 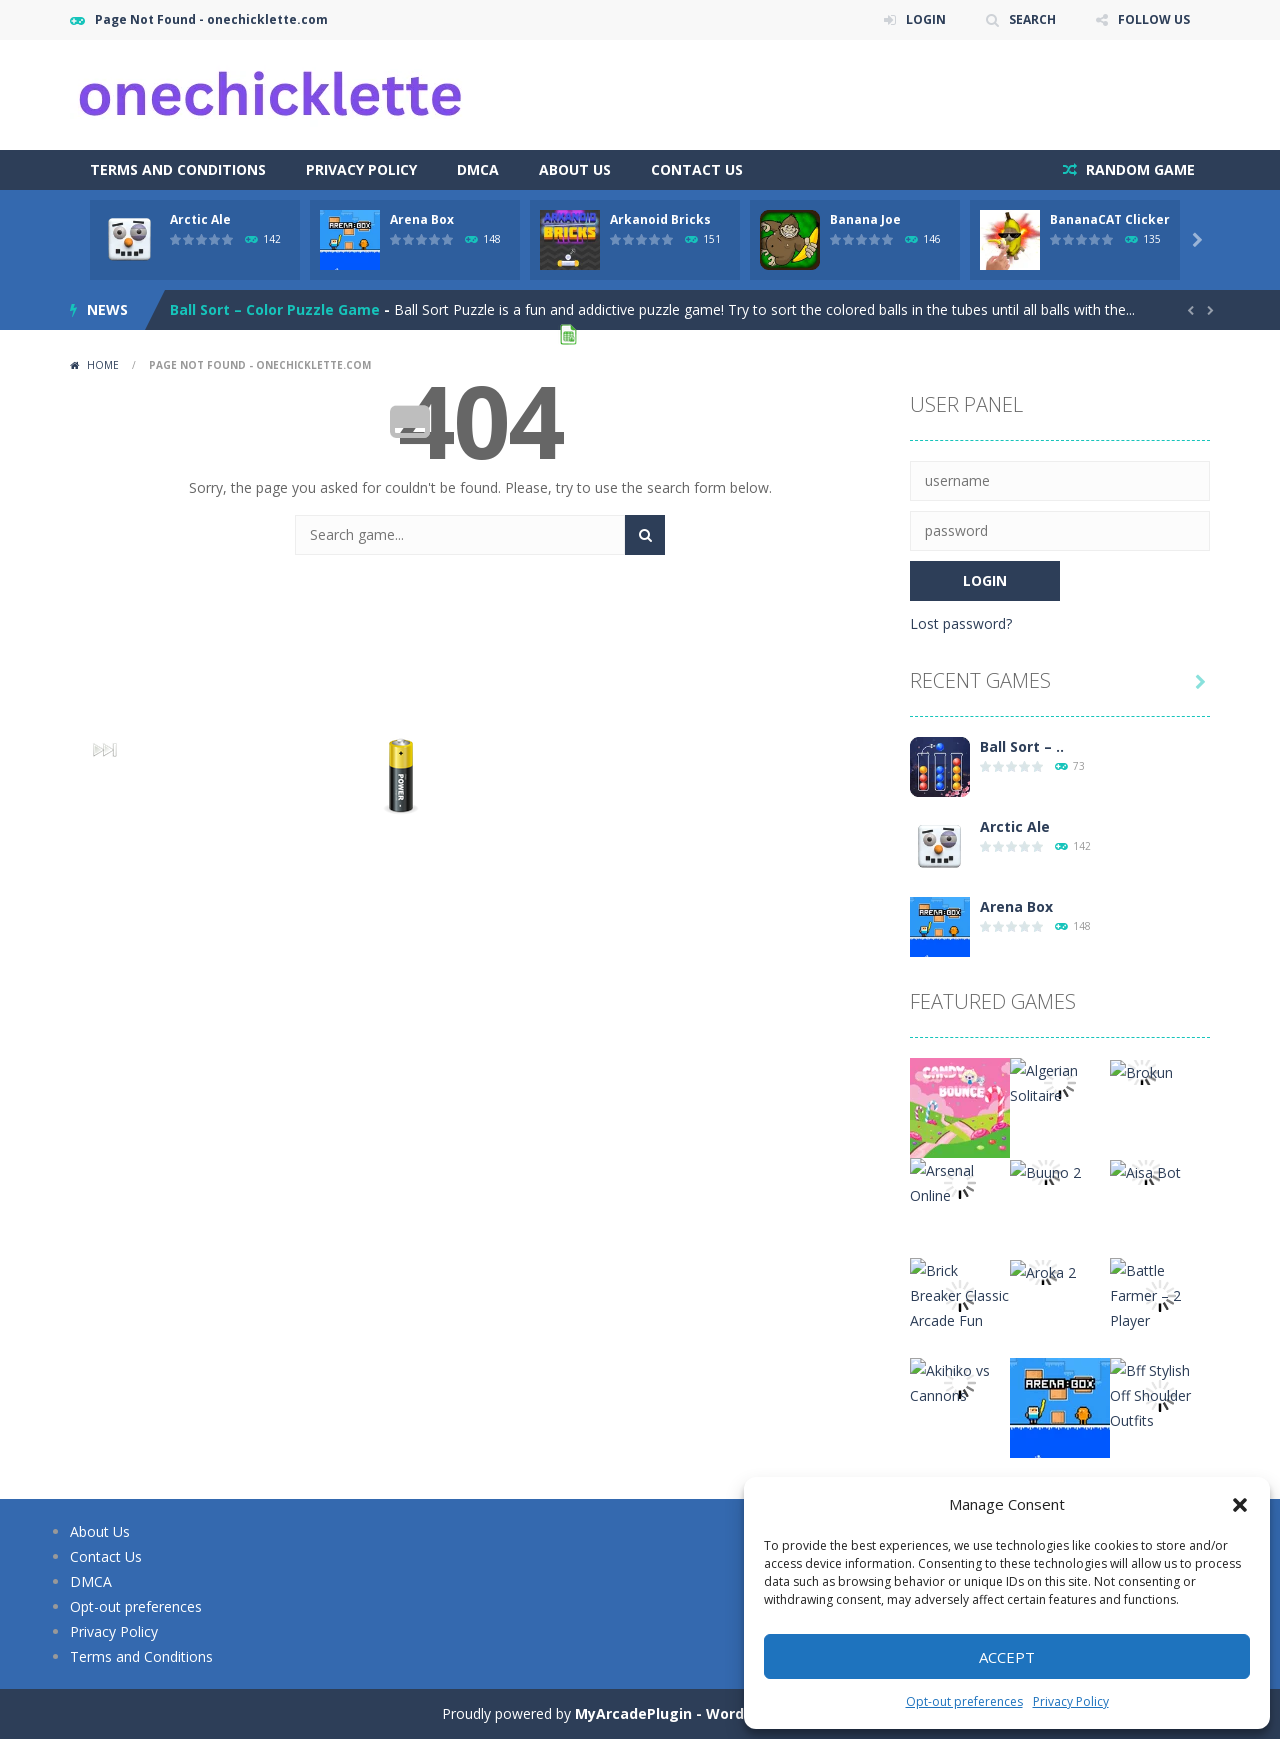 I want to click on access removable storage device, so click(x=410, y=423).